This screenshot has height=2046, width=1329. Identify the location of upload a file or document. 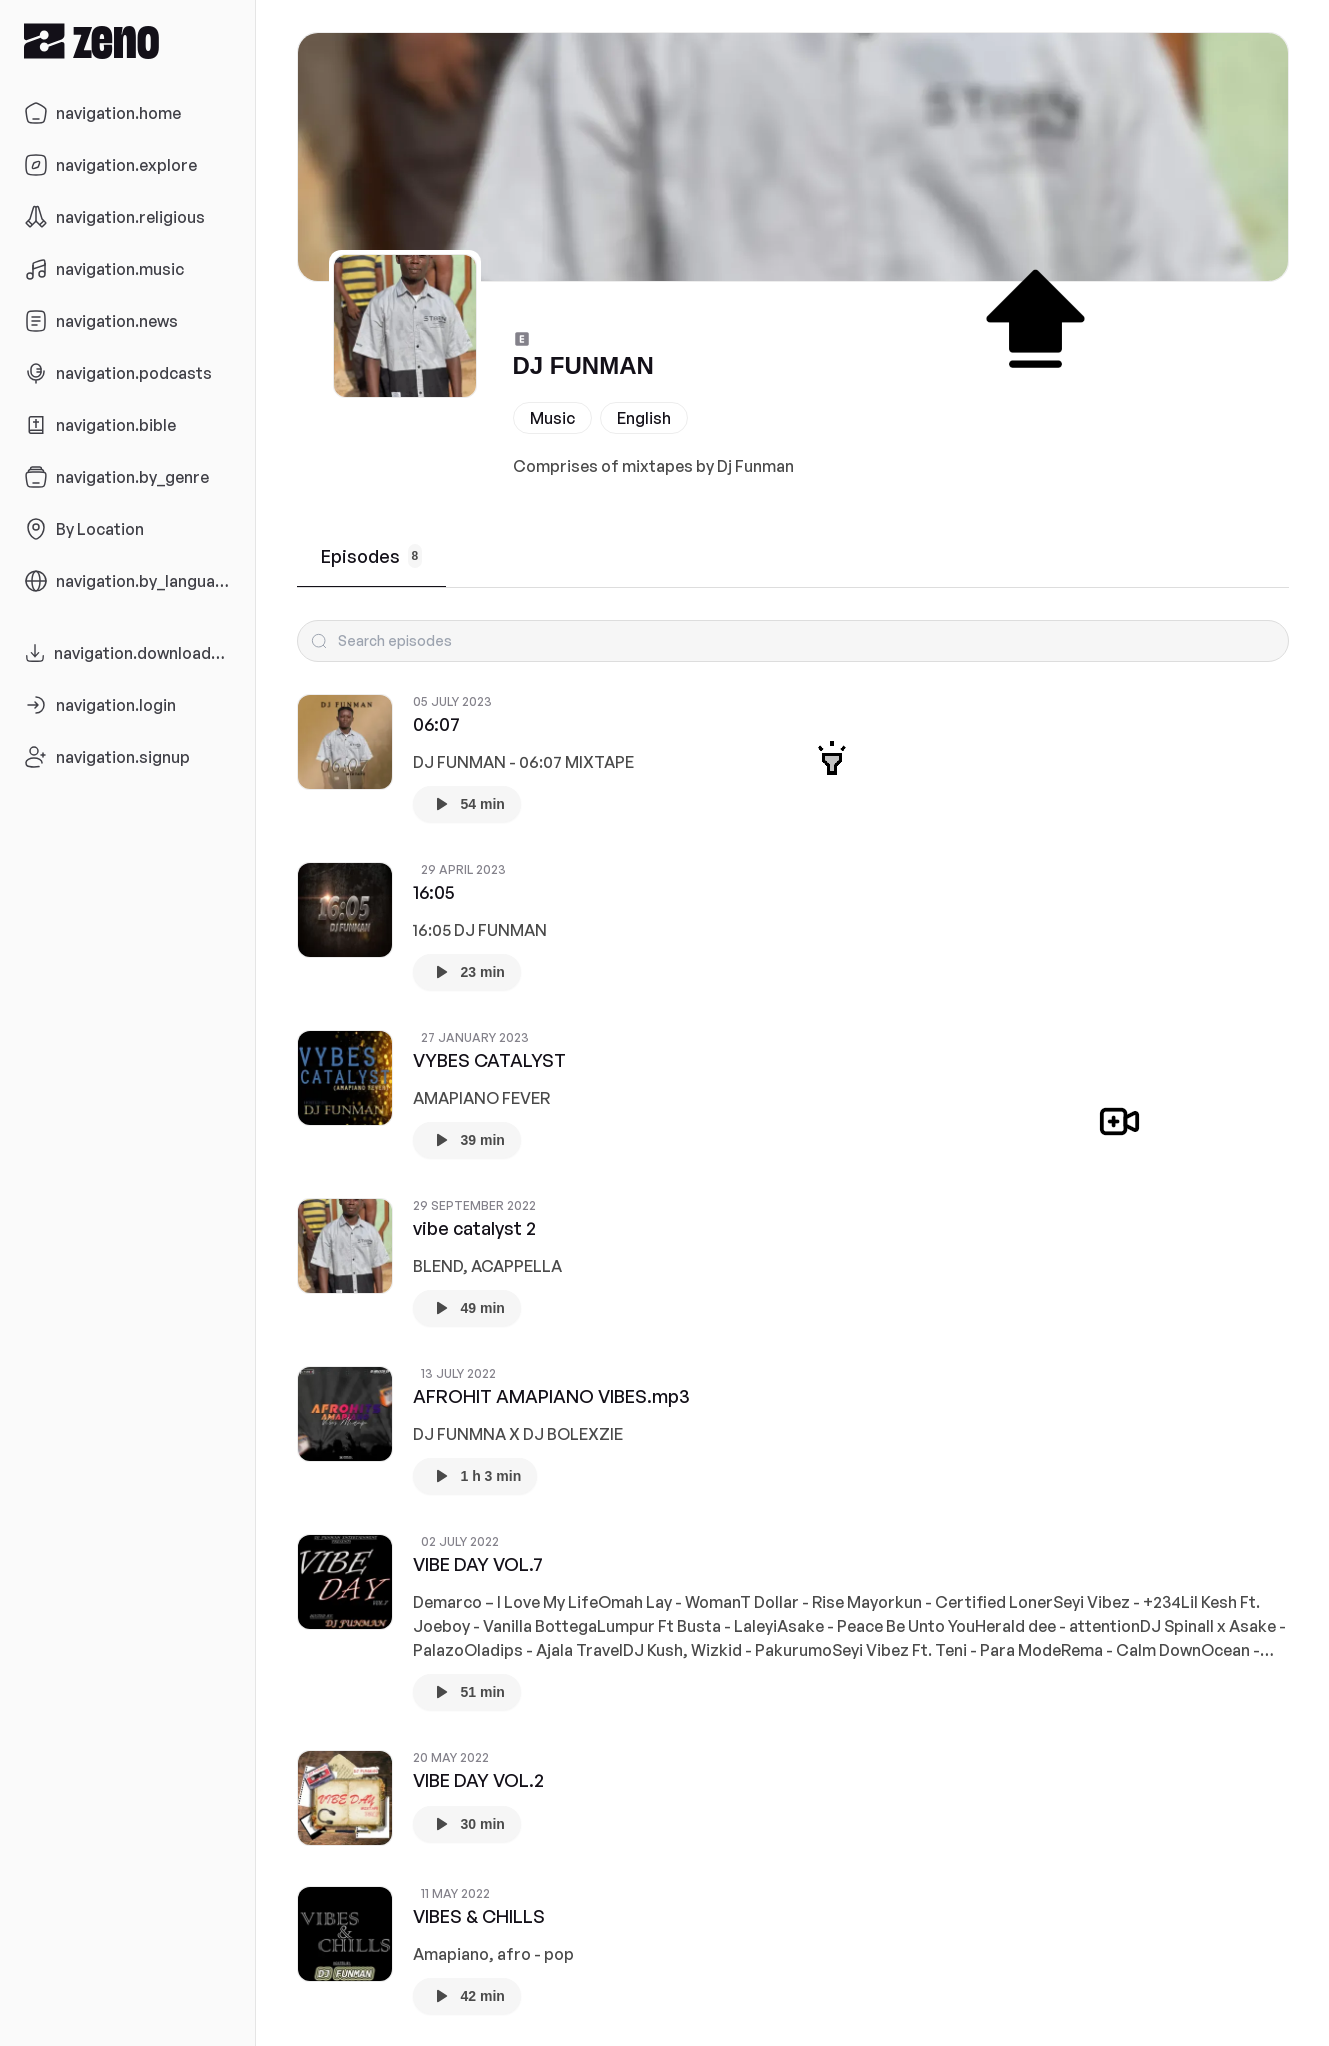
(1035, 322).